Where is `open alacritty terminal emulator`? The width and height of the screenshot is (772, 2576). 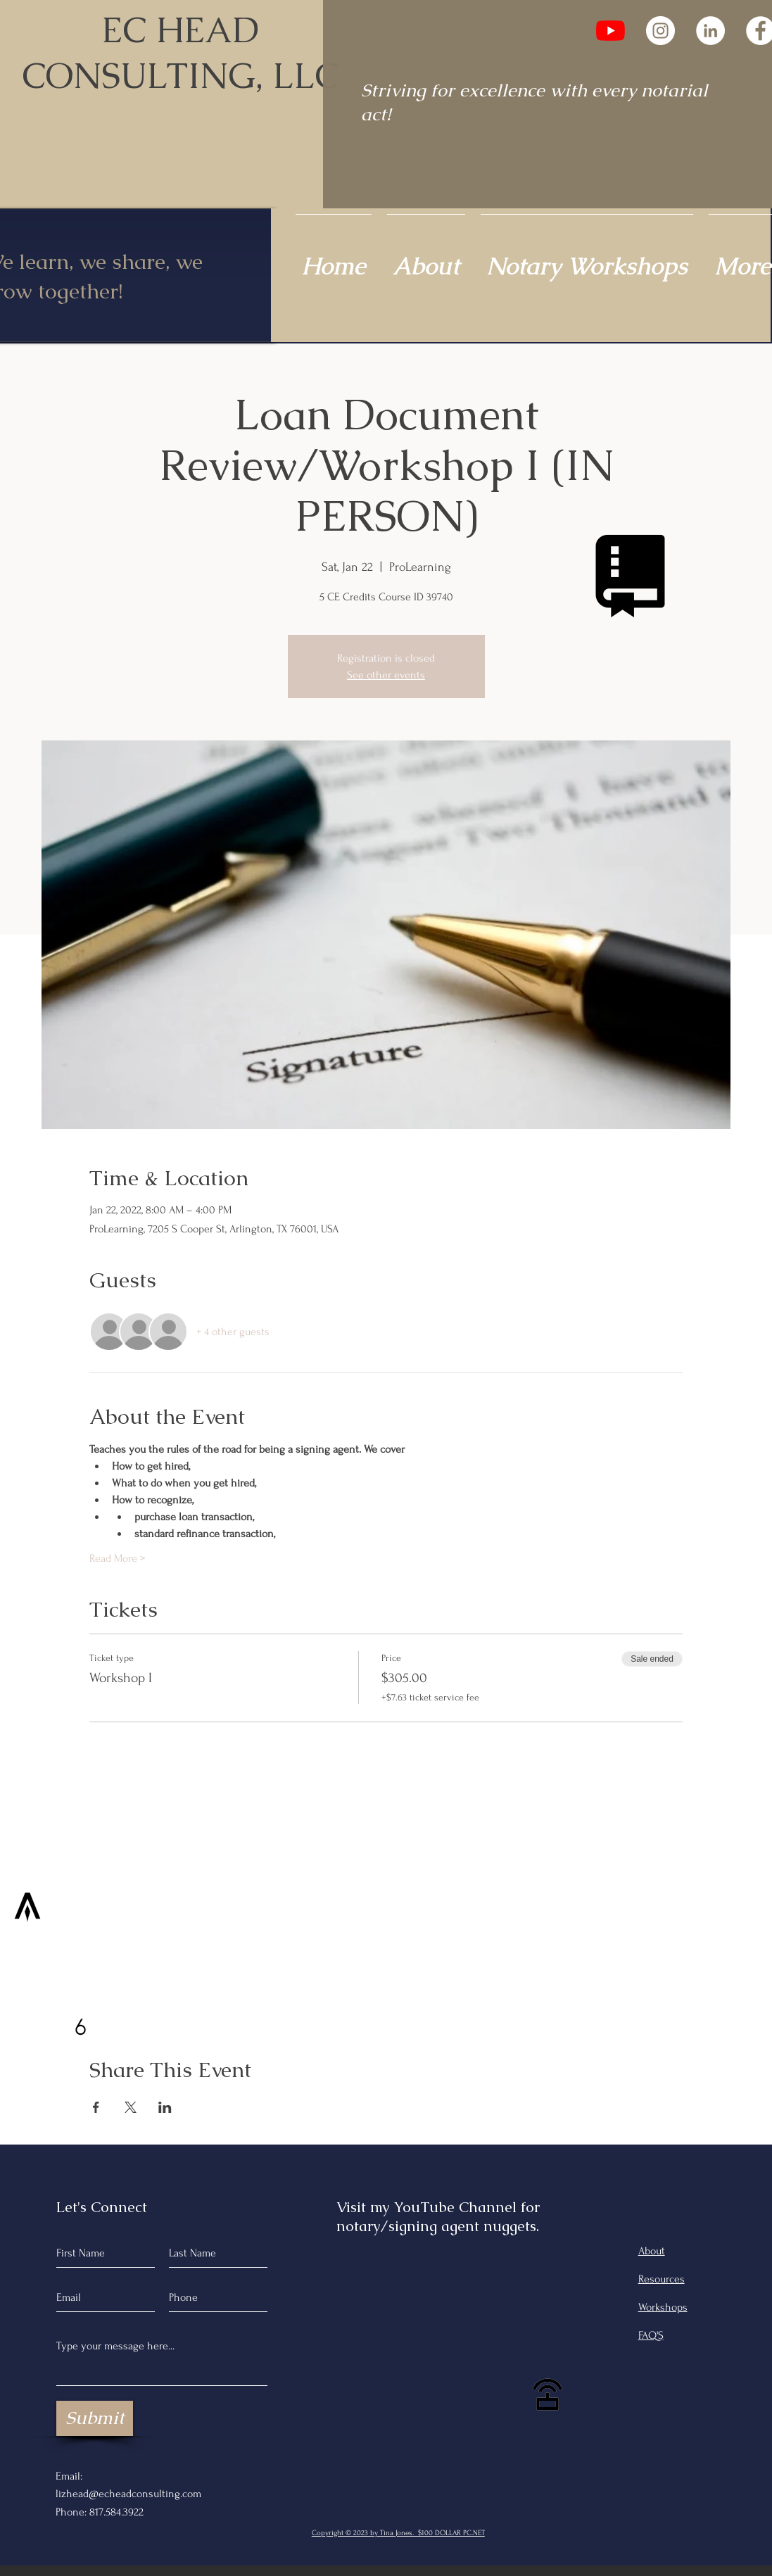 open alacritty terminal emulator is located at coordinates (27, 1907).